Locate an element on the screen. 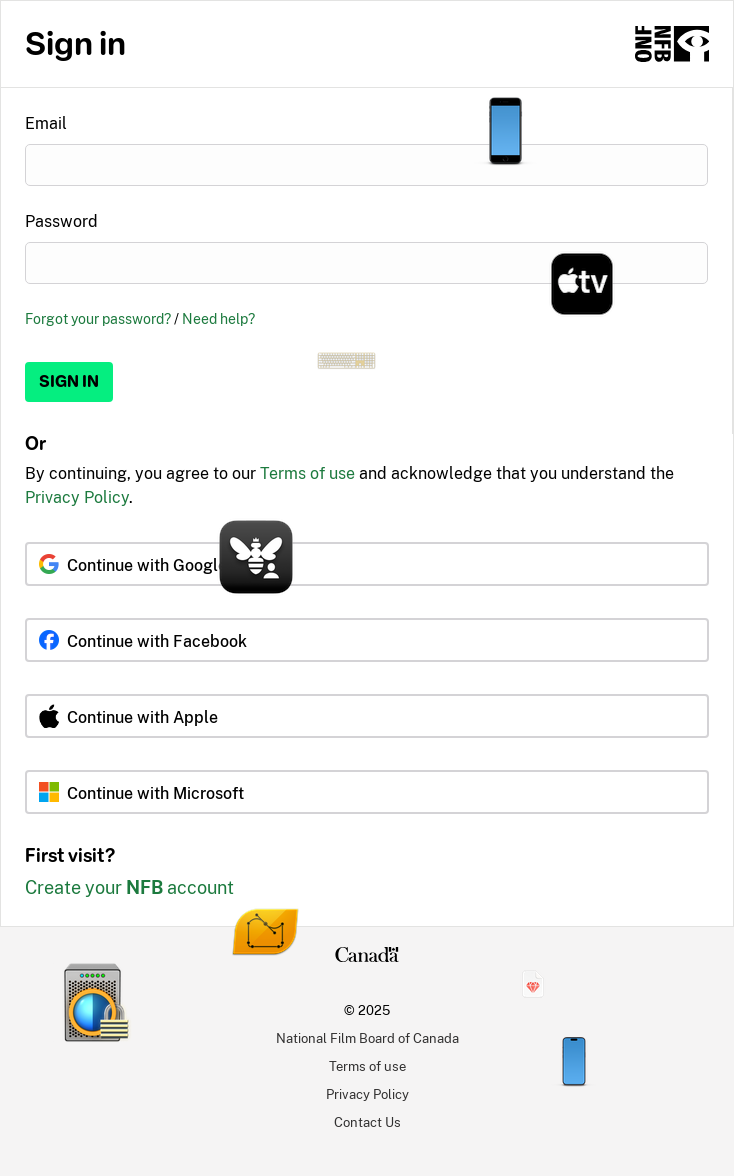 The image size is (734, 1176). access shape style library in iMovie is located at coordinates (265, 931).